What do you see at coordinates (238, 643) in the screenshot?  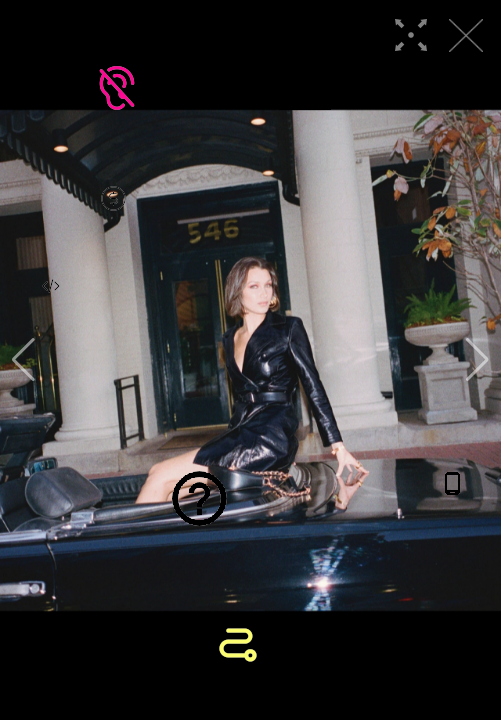 I see `view or edit a route path` at bounding box center [238, 643].